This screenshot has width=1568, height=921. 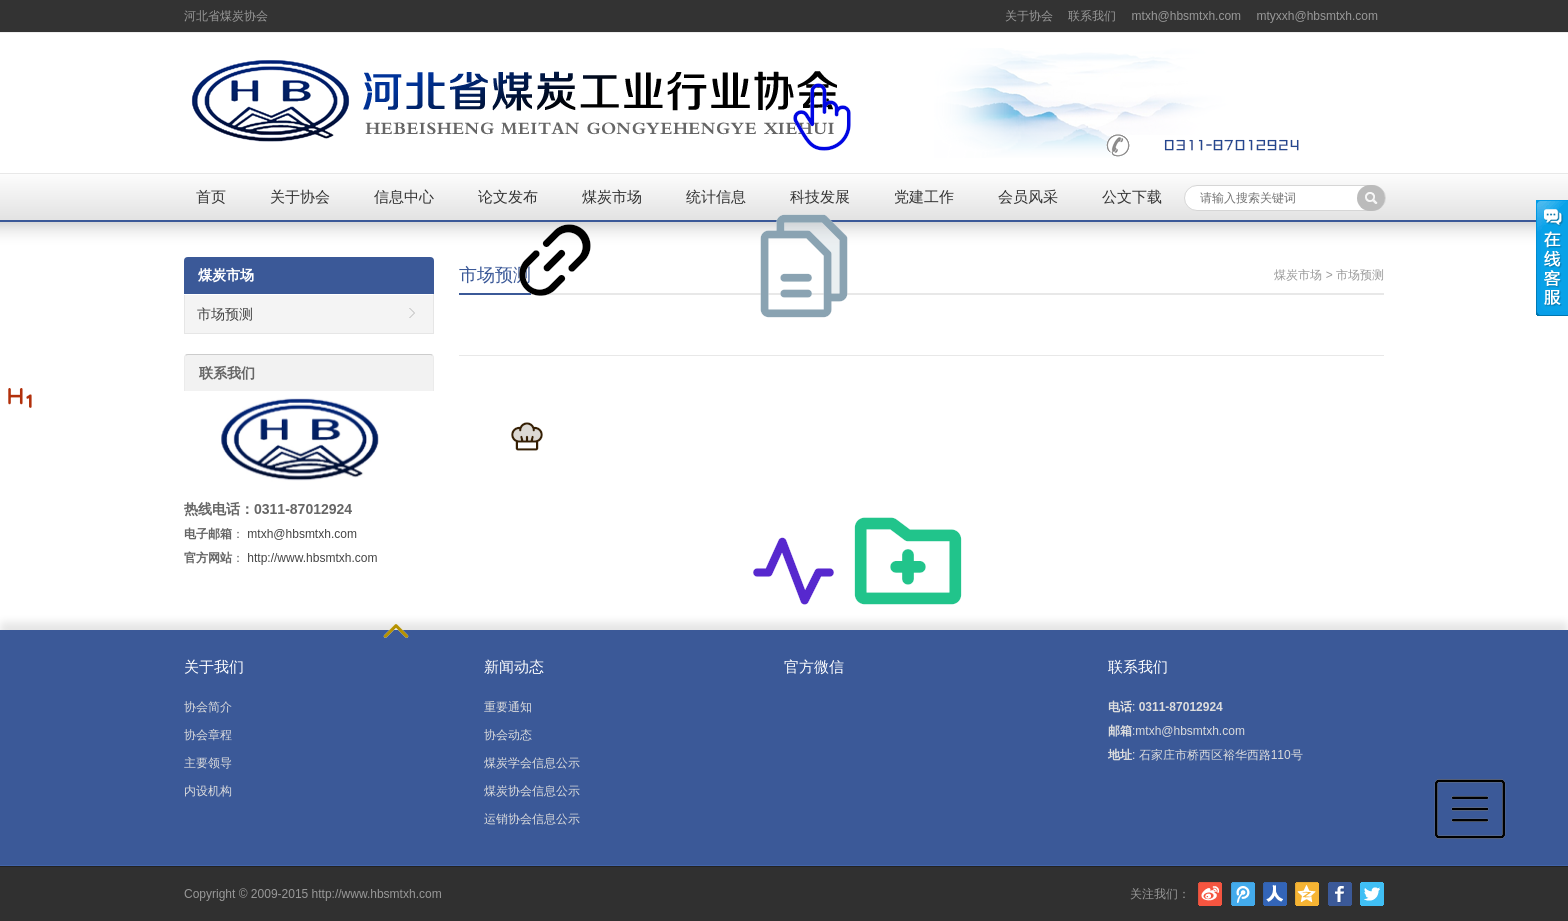 I want to click on format text as heading level 1, so click(x=19, y=397).